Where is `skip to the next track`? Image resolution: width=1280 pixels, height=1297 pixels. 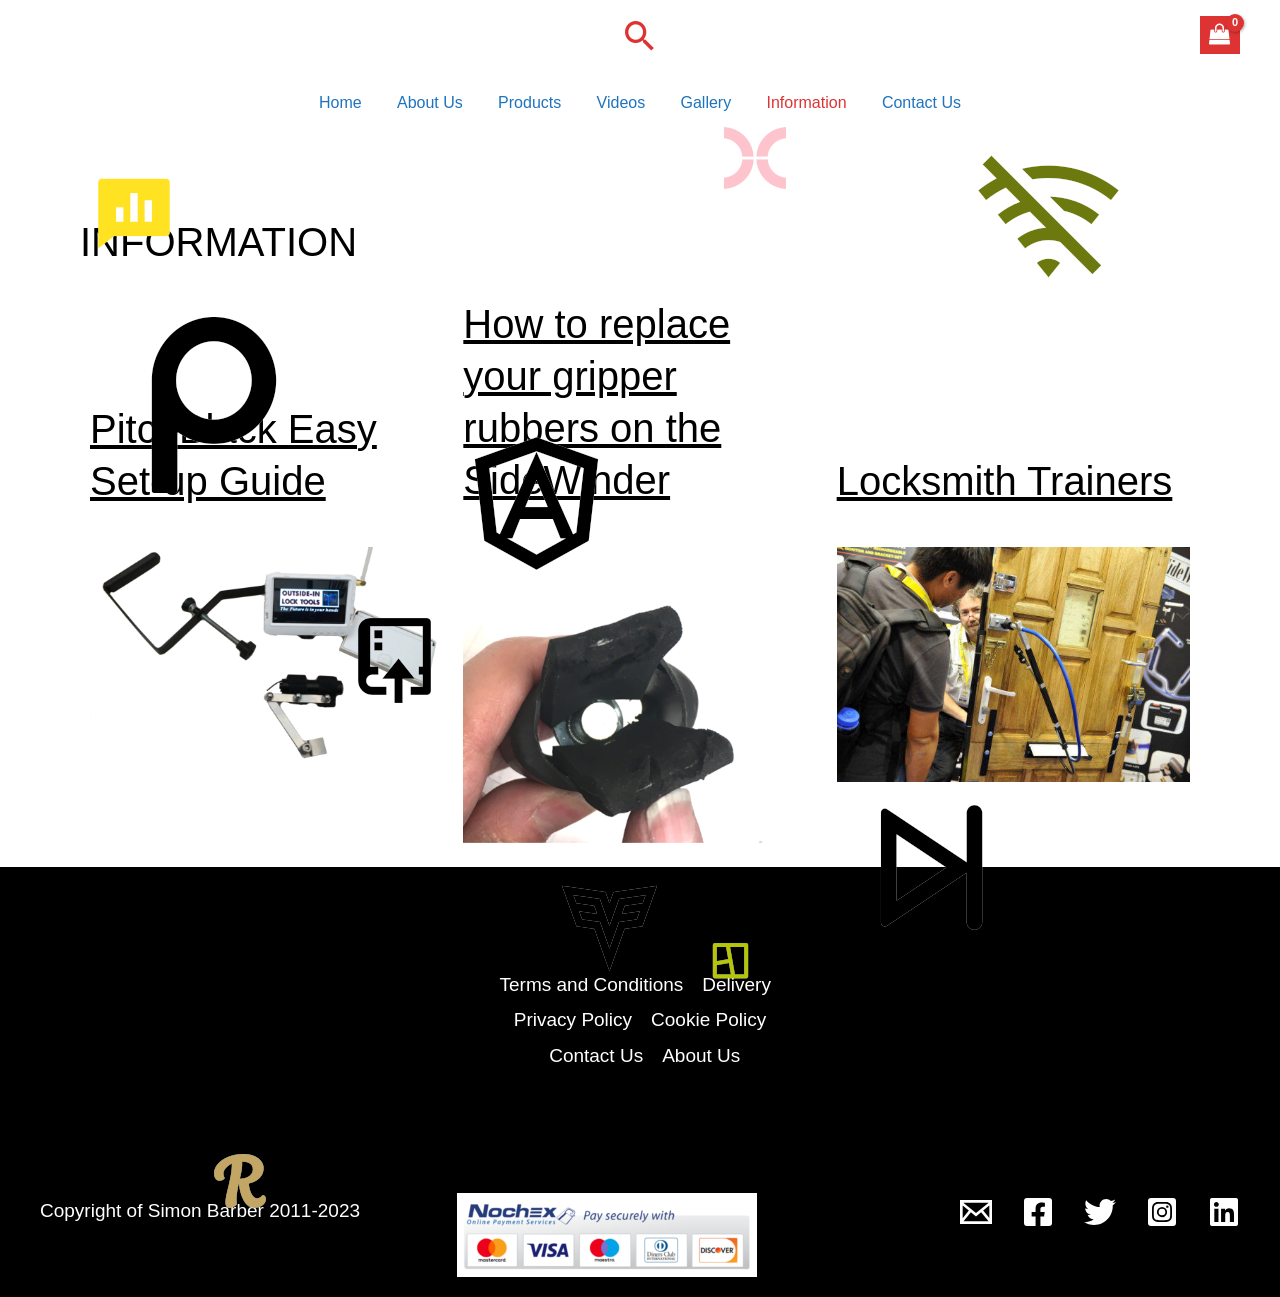 skip to the next track is located at coordinates (935, 867).